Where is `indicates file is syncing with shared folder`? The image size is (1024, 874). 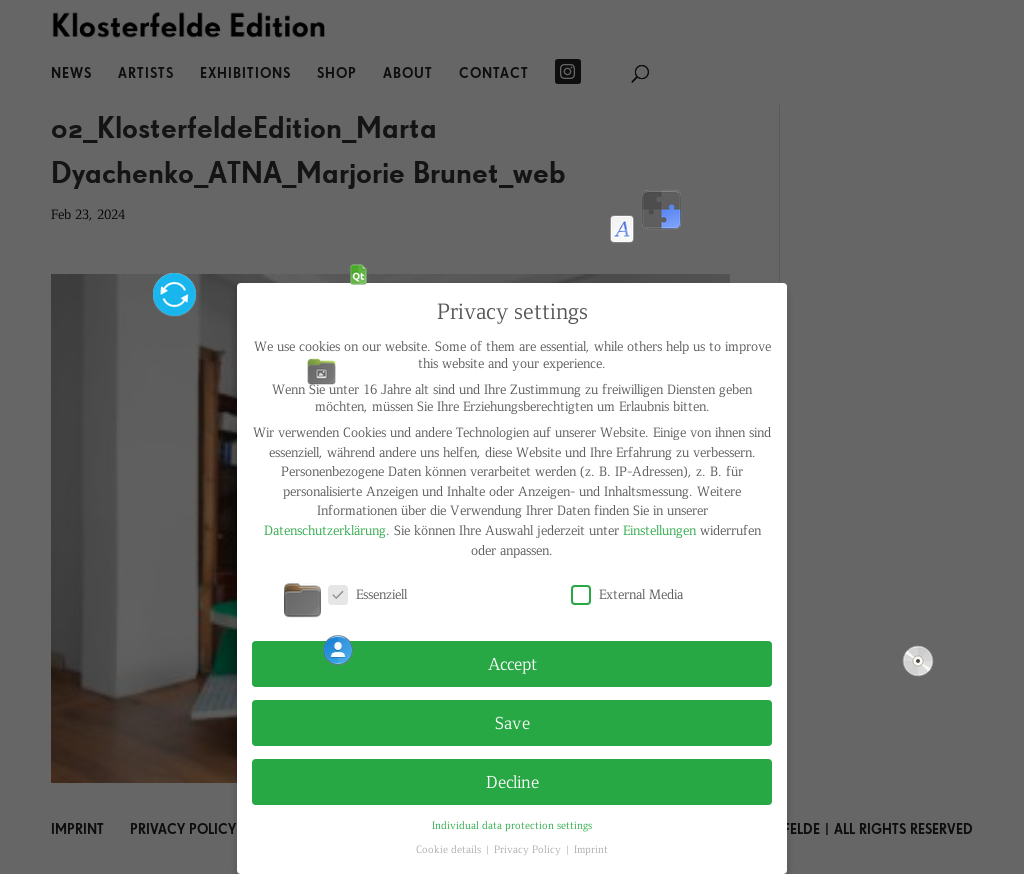 indicates file is syncing with shared folder is located at coordinates (174, 294).